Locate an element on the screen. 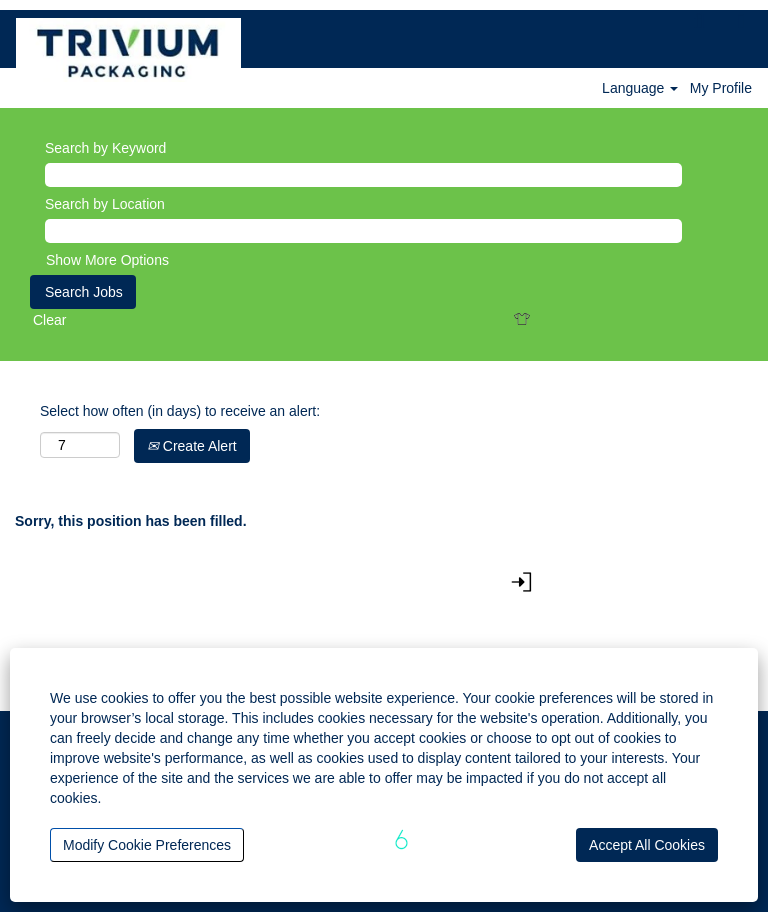 The width and height of the screenshot is (768, 912). indicates the number six in a list or sequence is located at coordinates (401, 839).